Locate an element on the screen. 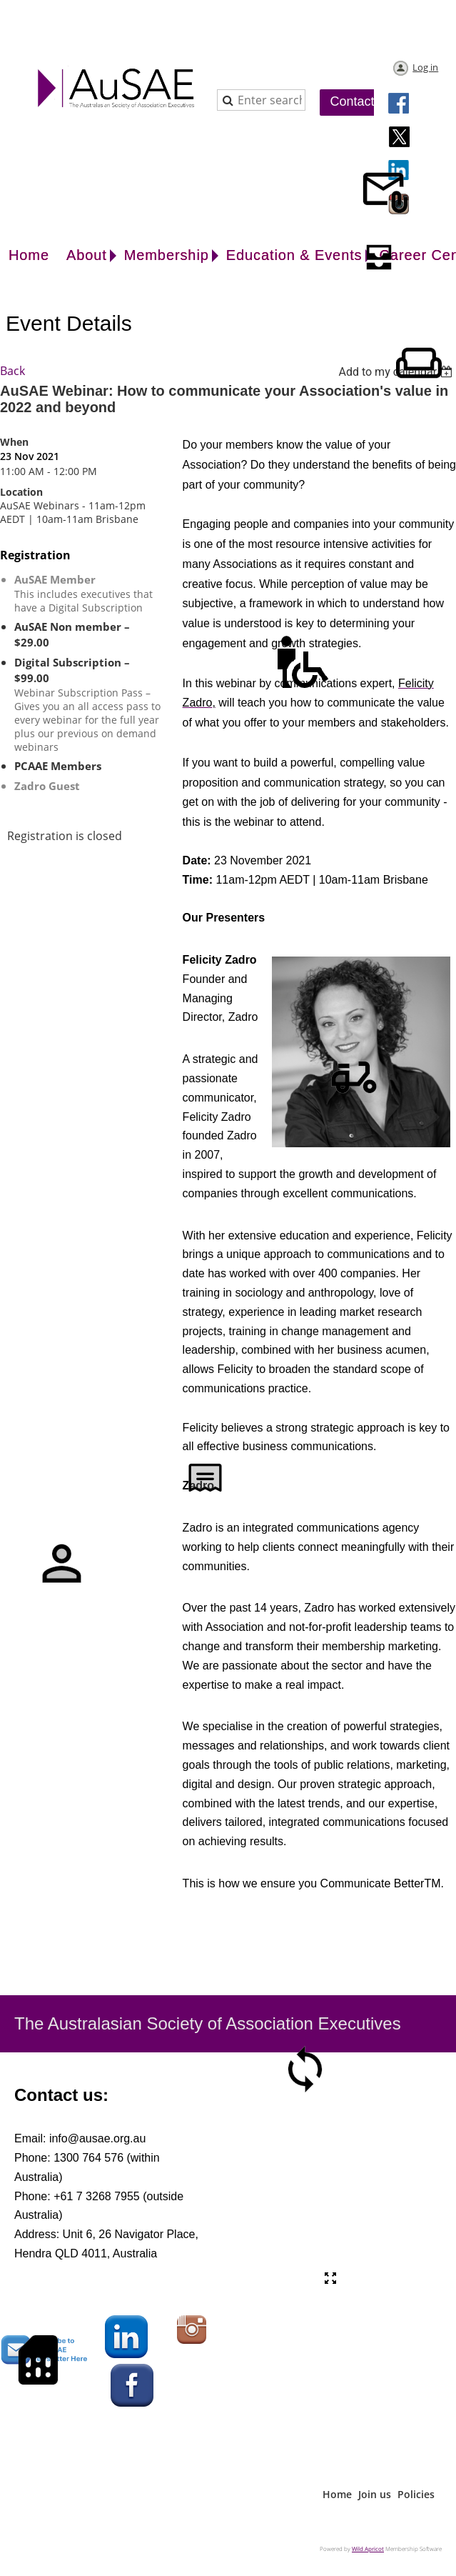 Image resolution: width=456 pixels, height=2576 pixels. view your profile is located at coordinates (61, 1563).